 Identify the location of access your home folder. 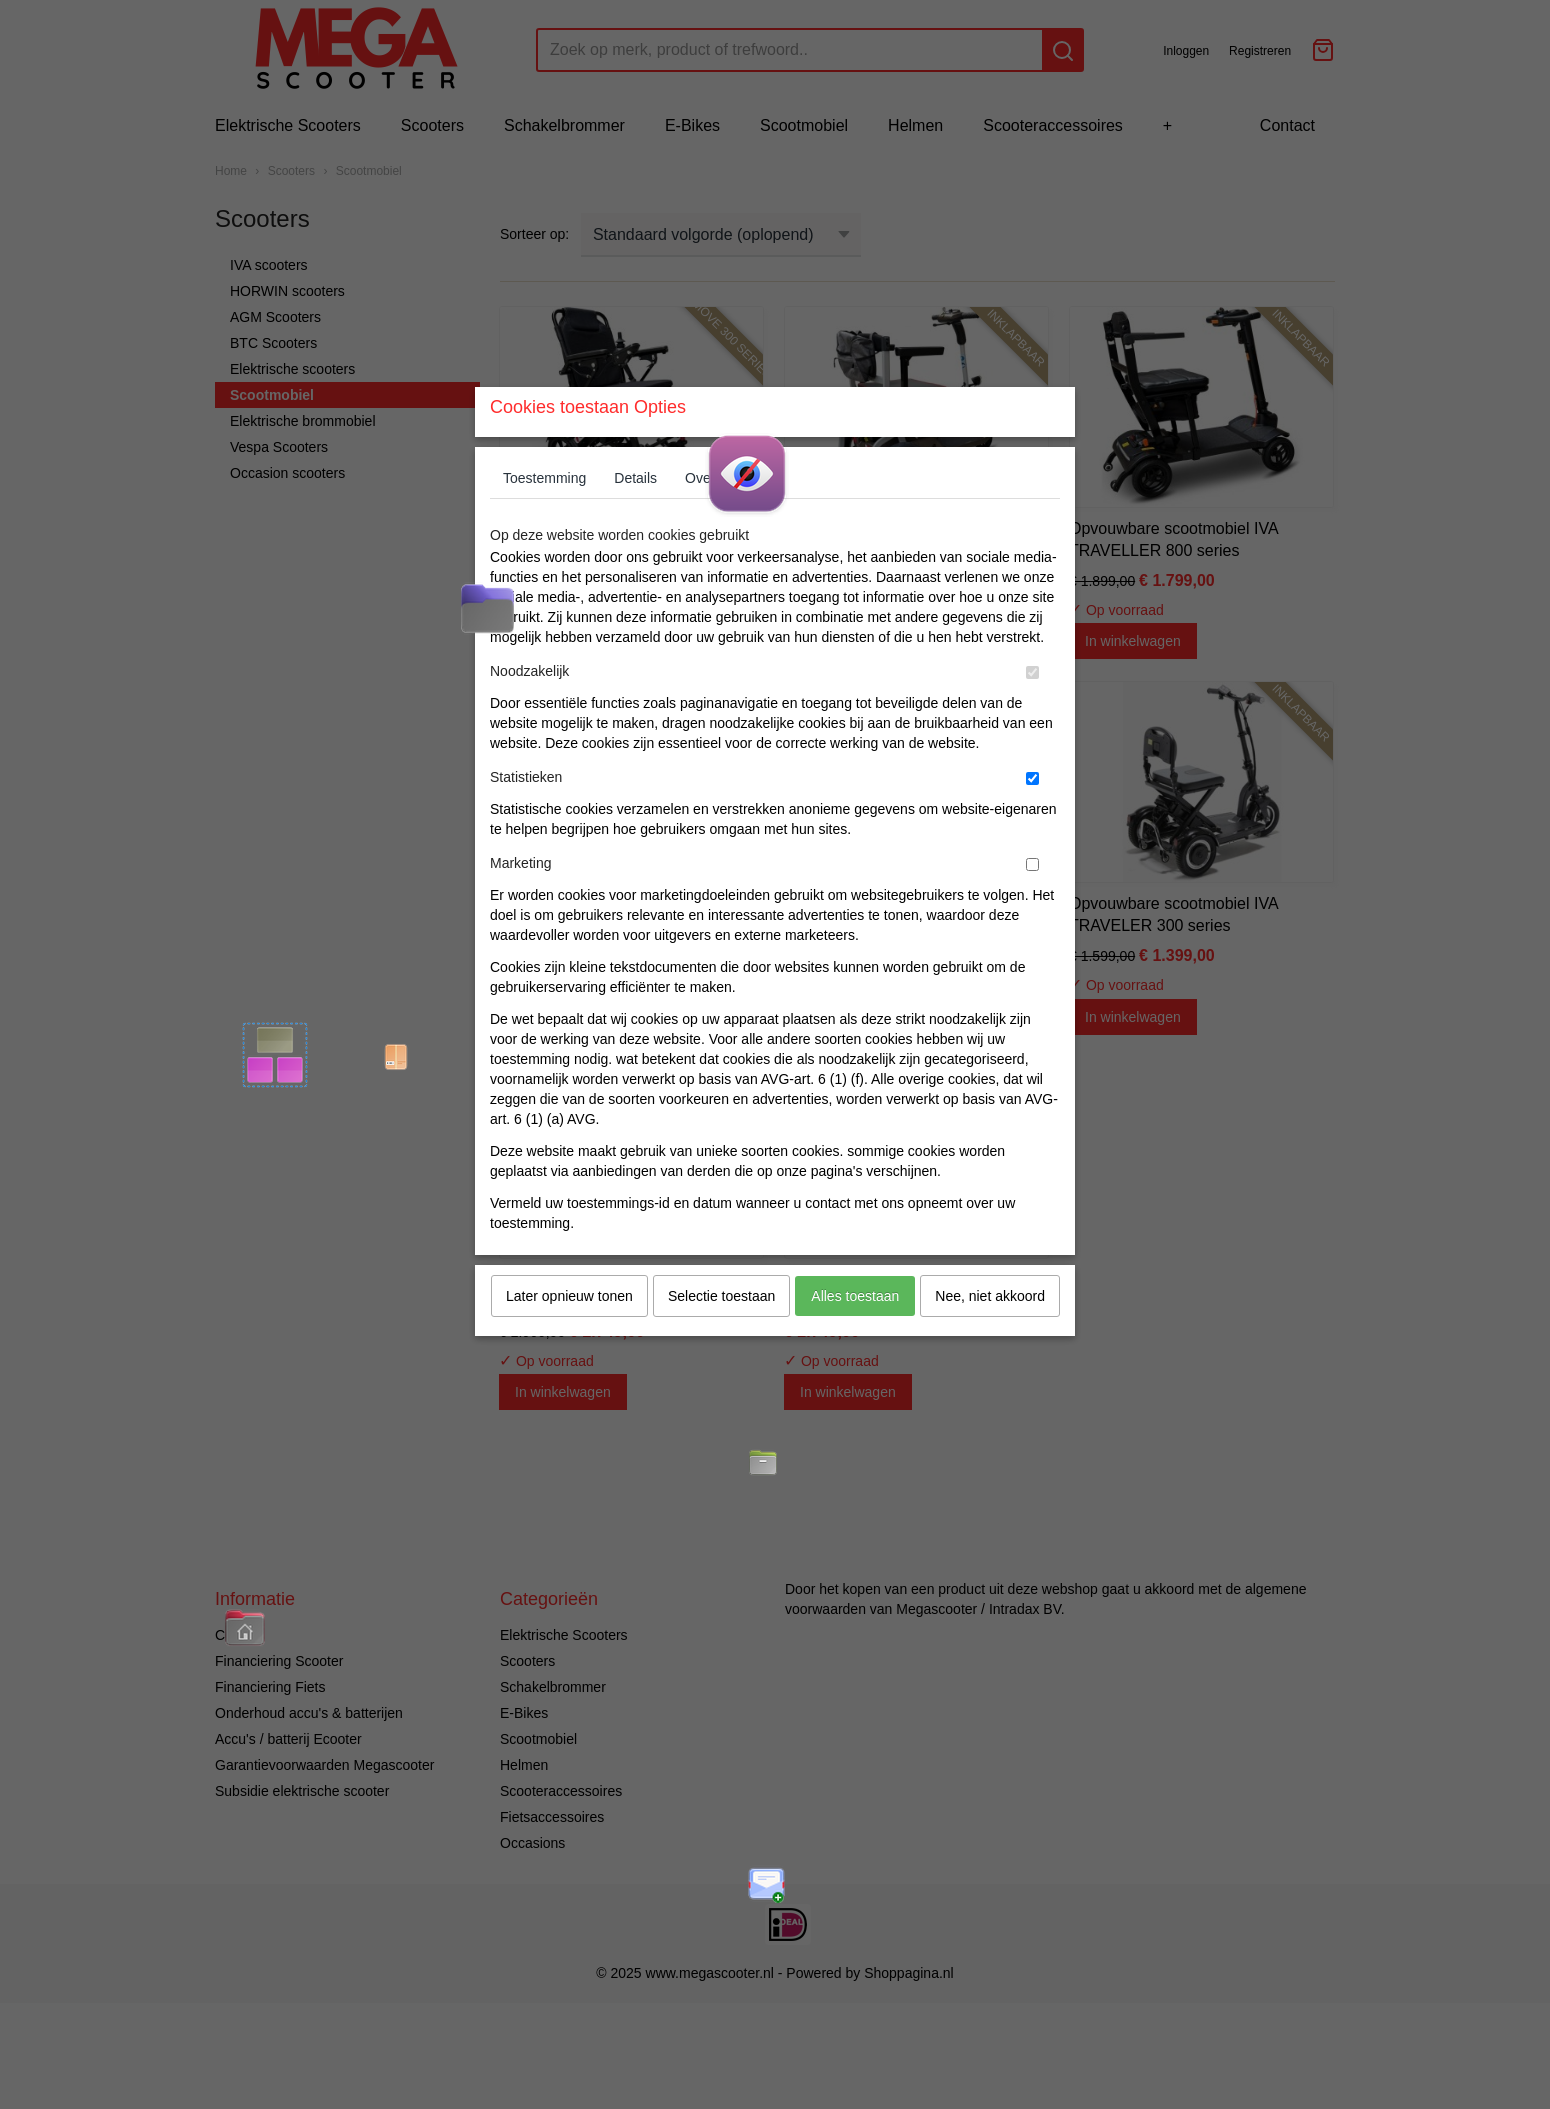
(245, 1627).